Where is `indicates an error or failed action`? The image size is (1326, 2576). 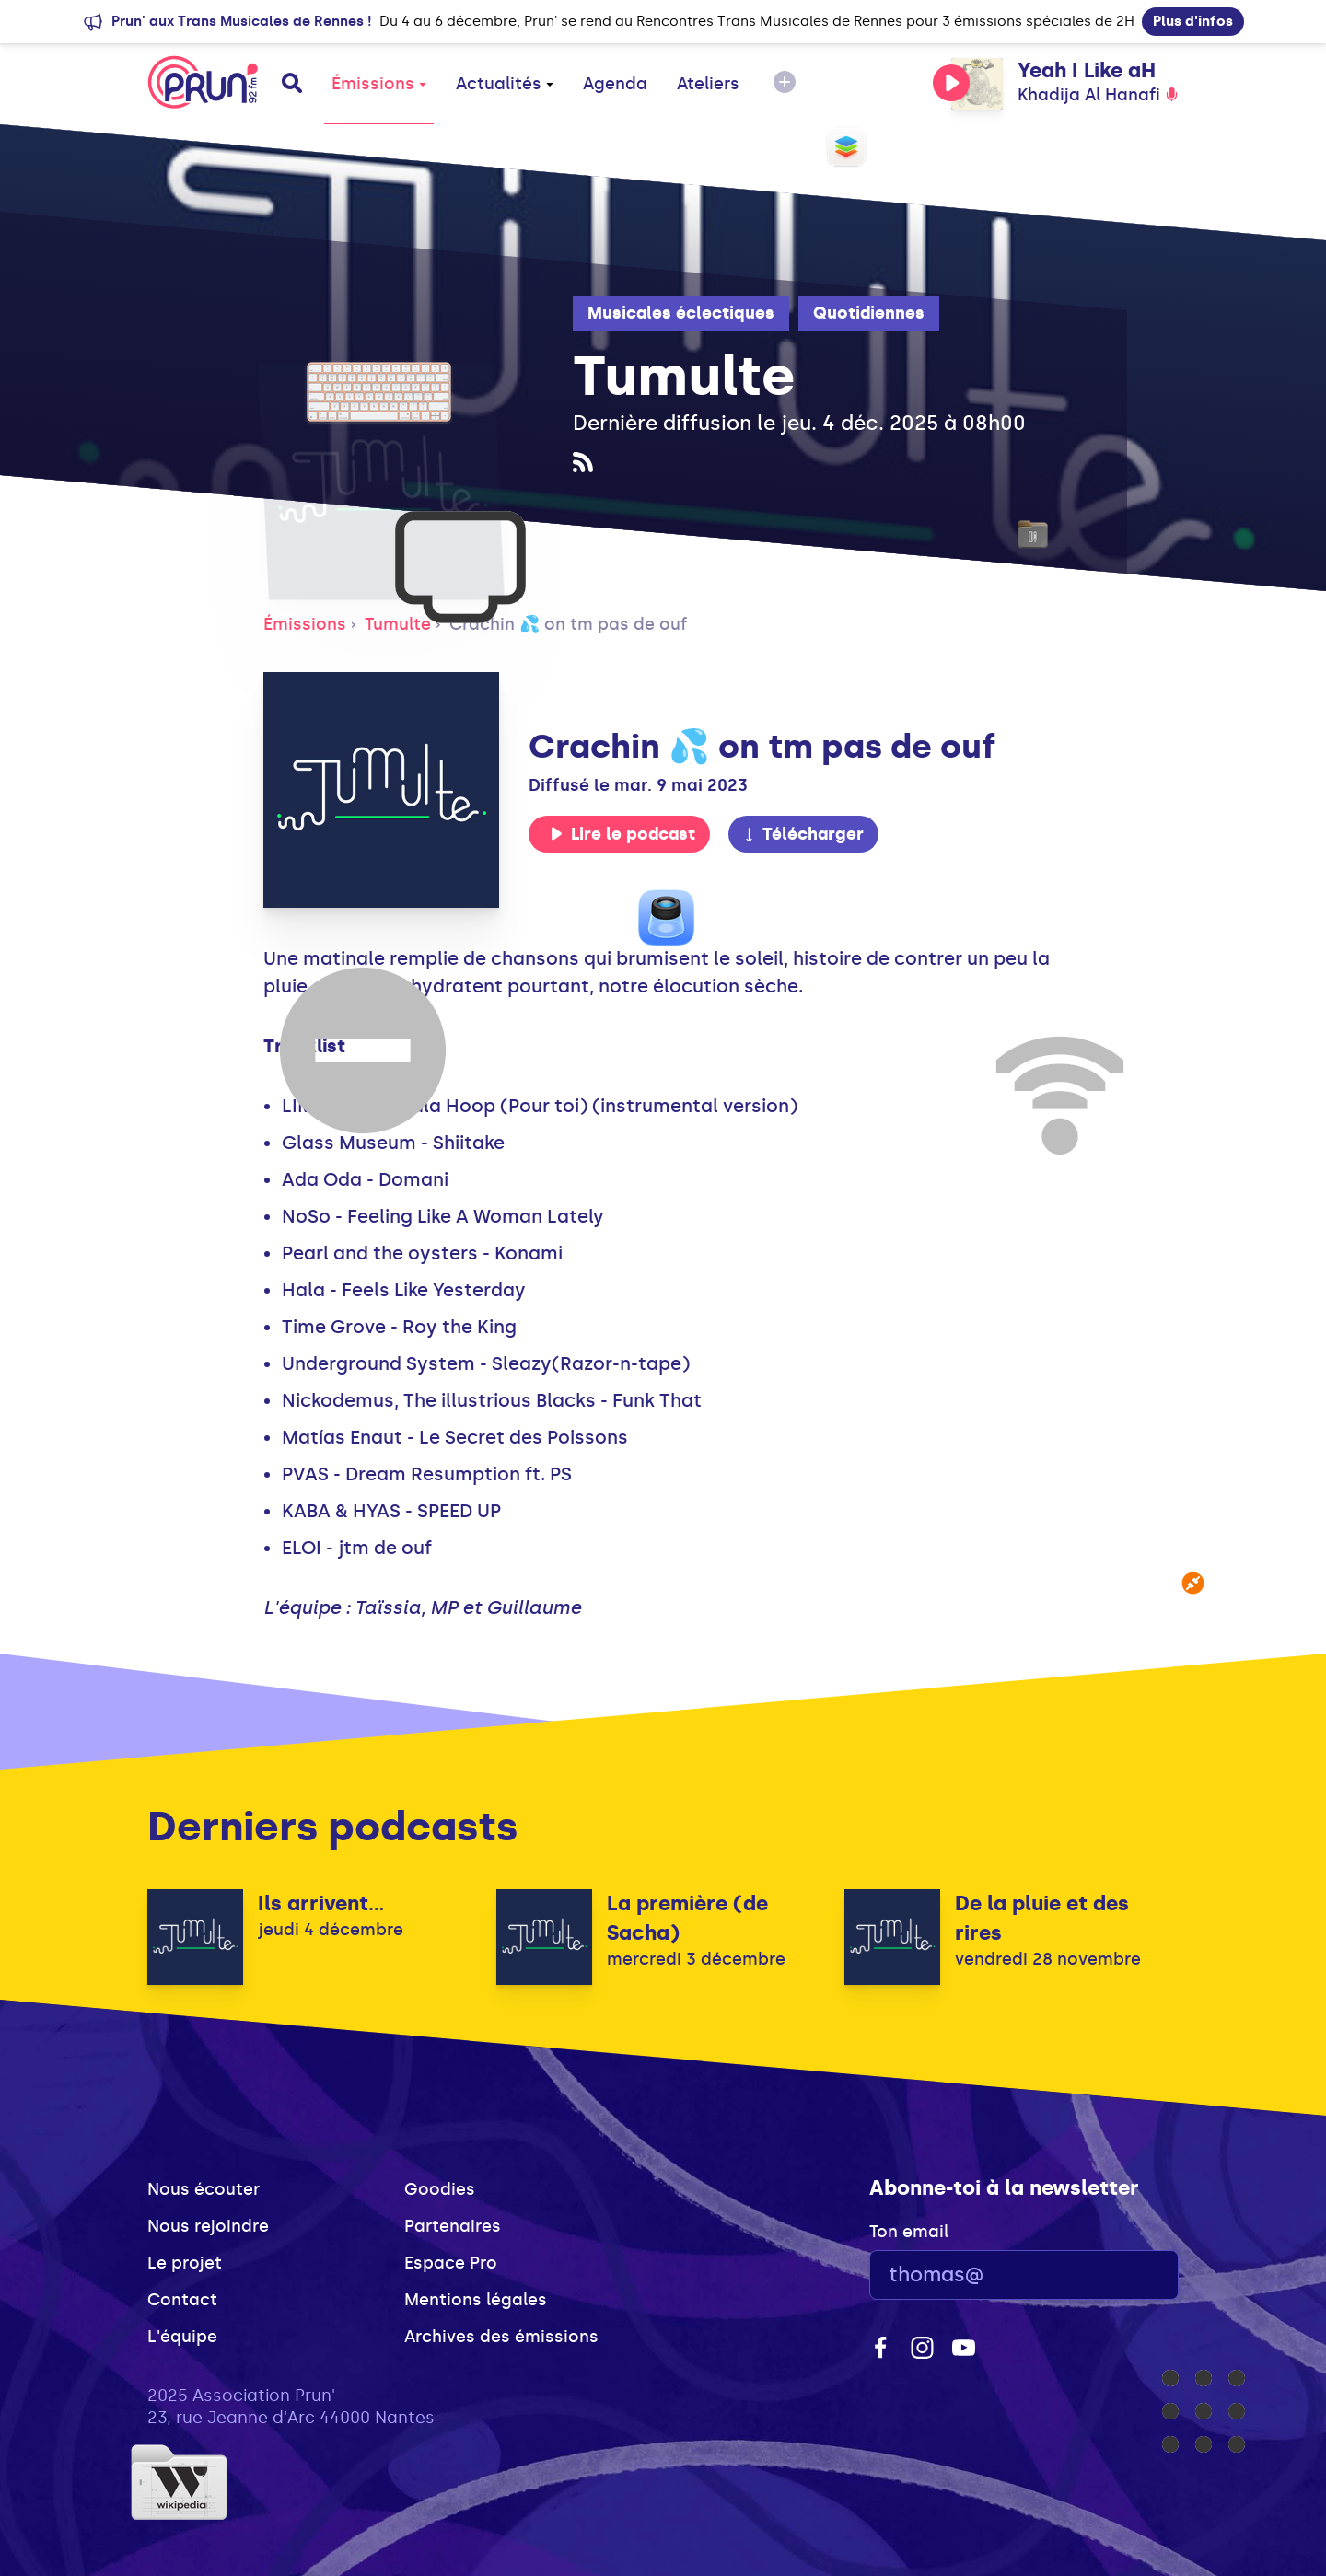 indicates an error or failed action is located at coordinates (363, 1050).